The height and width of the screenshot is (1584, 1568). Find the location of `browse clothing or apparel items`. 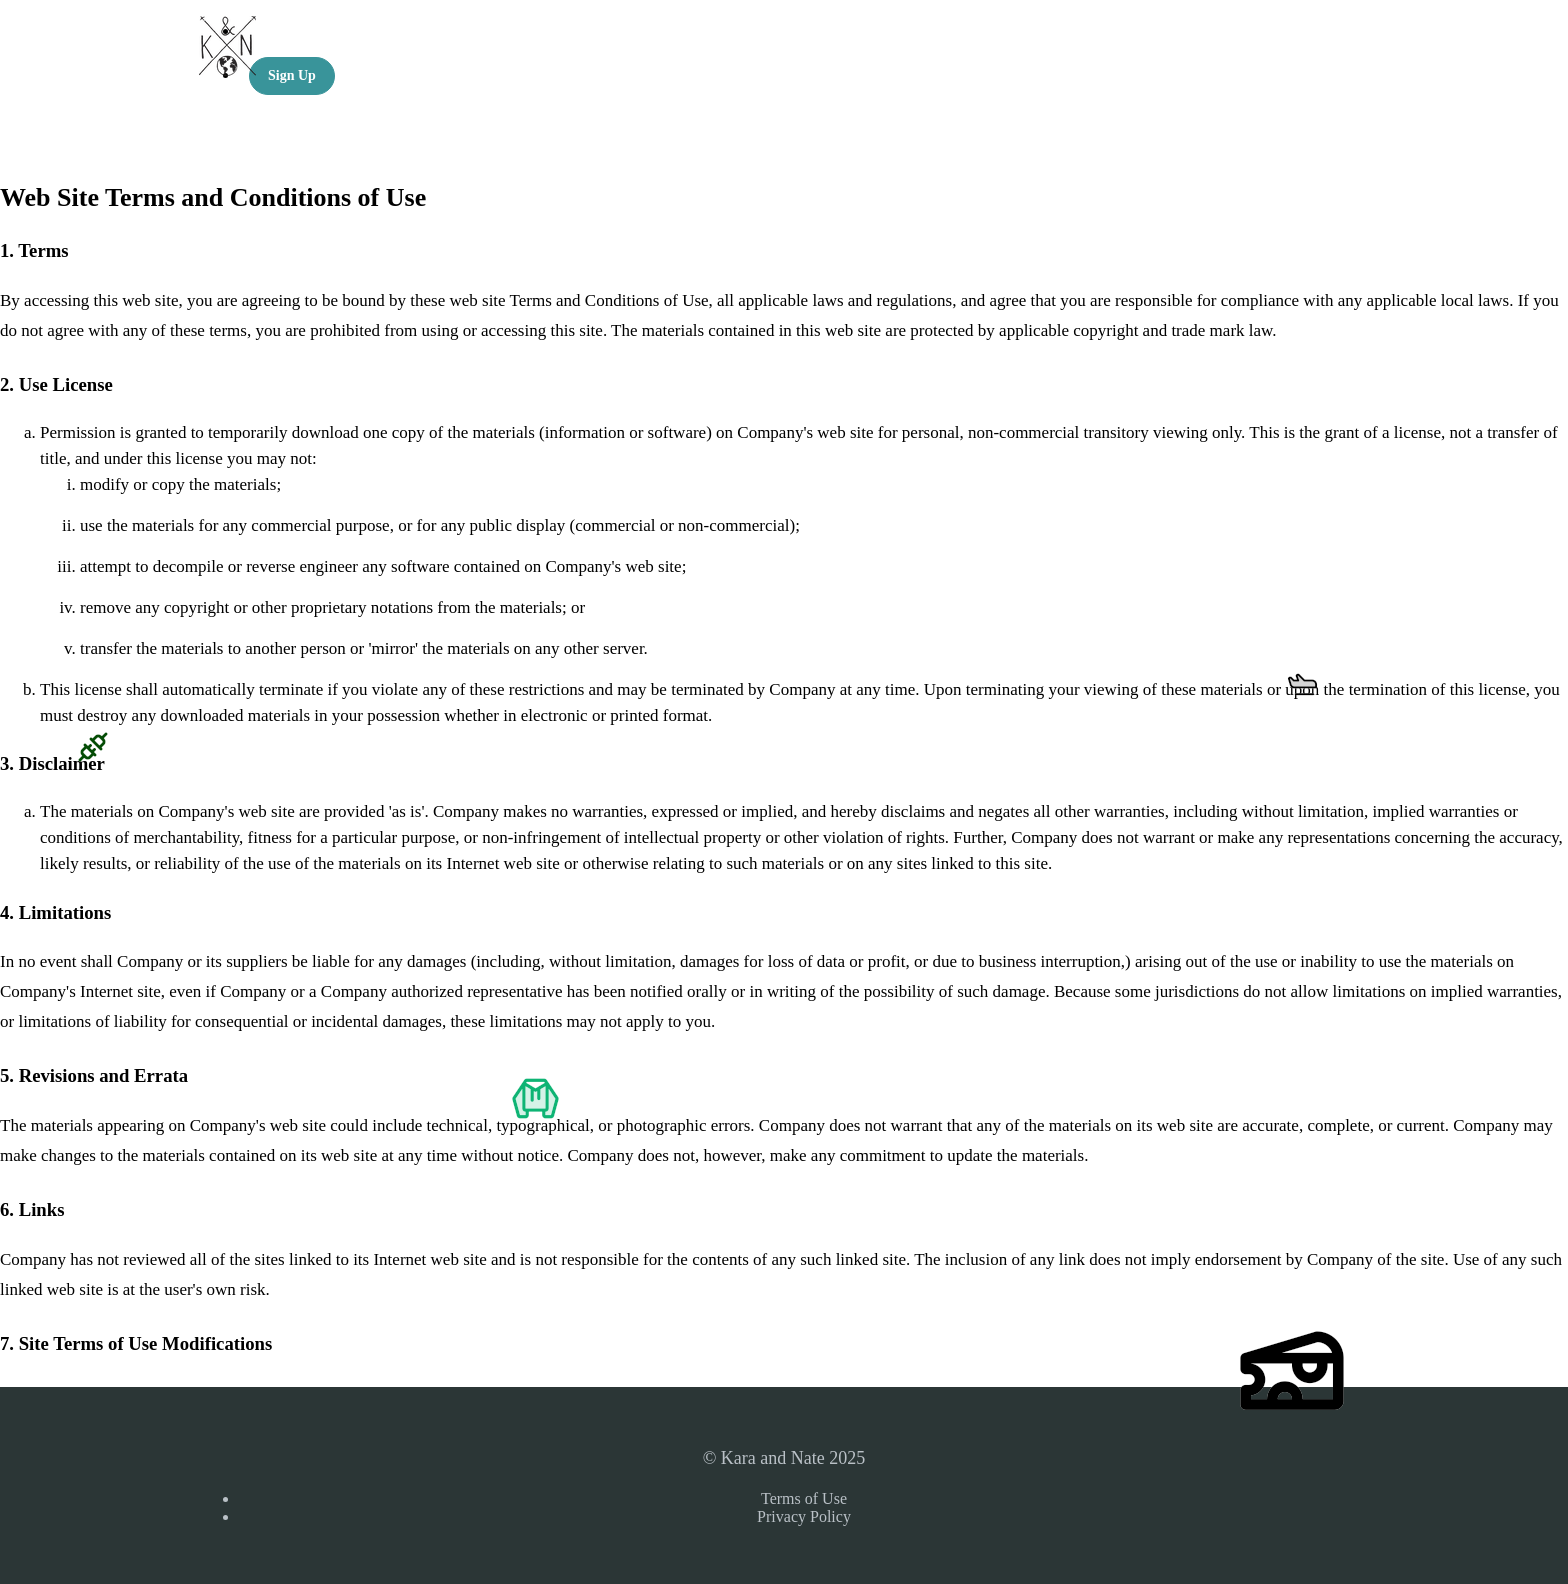

browse clothing or apparel items is located at coordinates (535, 1098).